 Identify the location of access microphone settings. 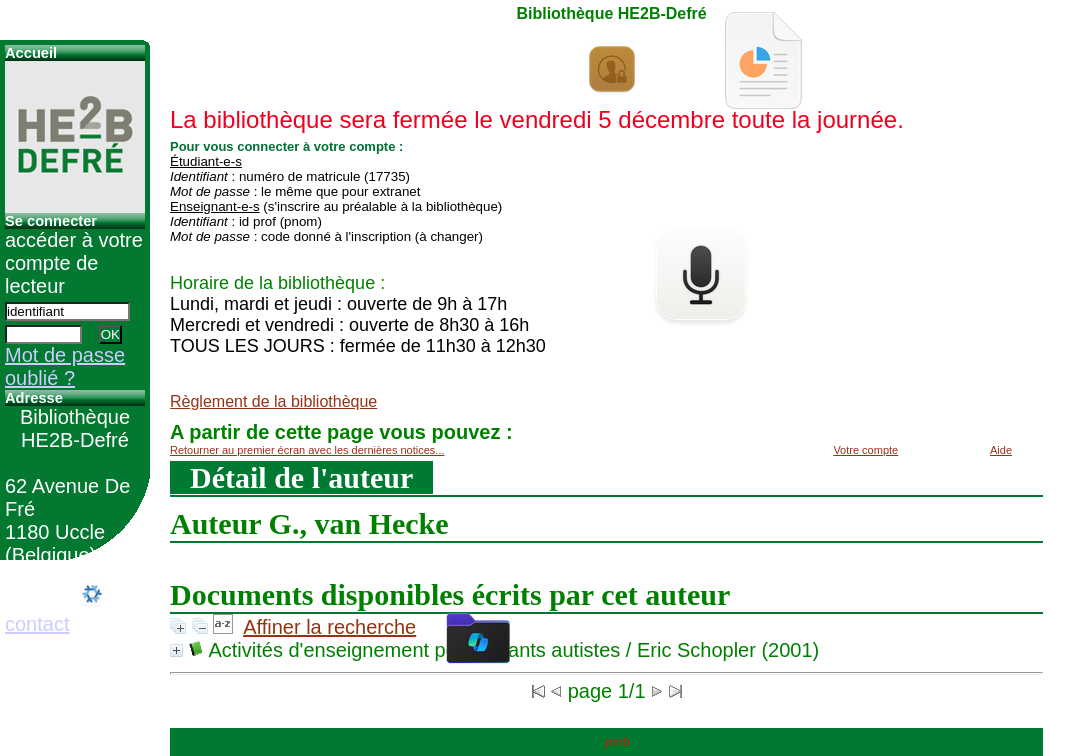
(701, 275).